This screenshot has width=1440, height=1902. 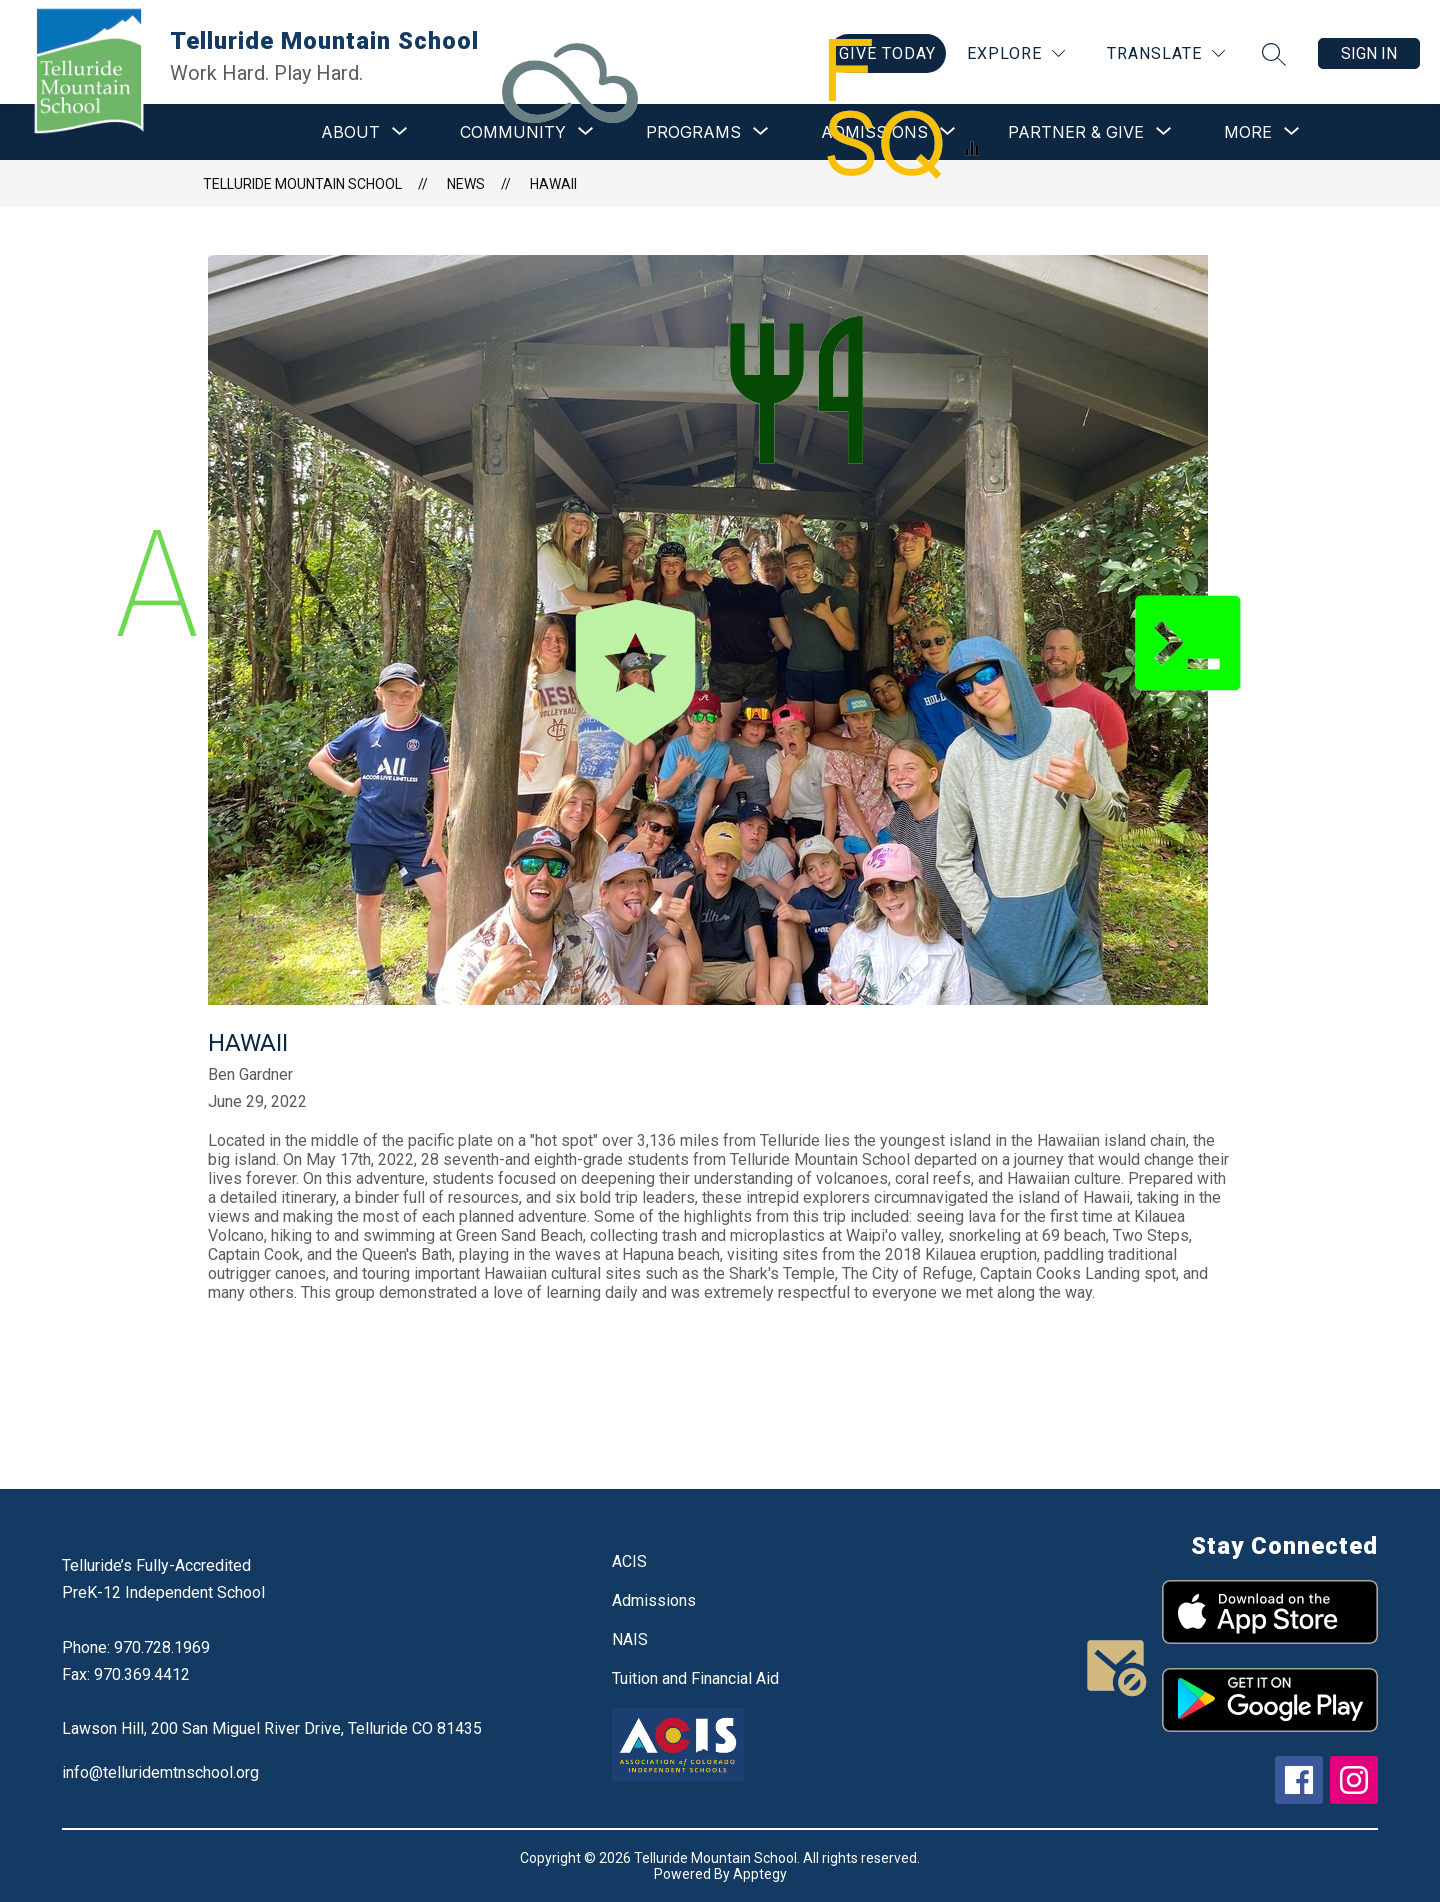 I want to click on A-Frame VR framework logo, so click(x=157, y=583).